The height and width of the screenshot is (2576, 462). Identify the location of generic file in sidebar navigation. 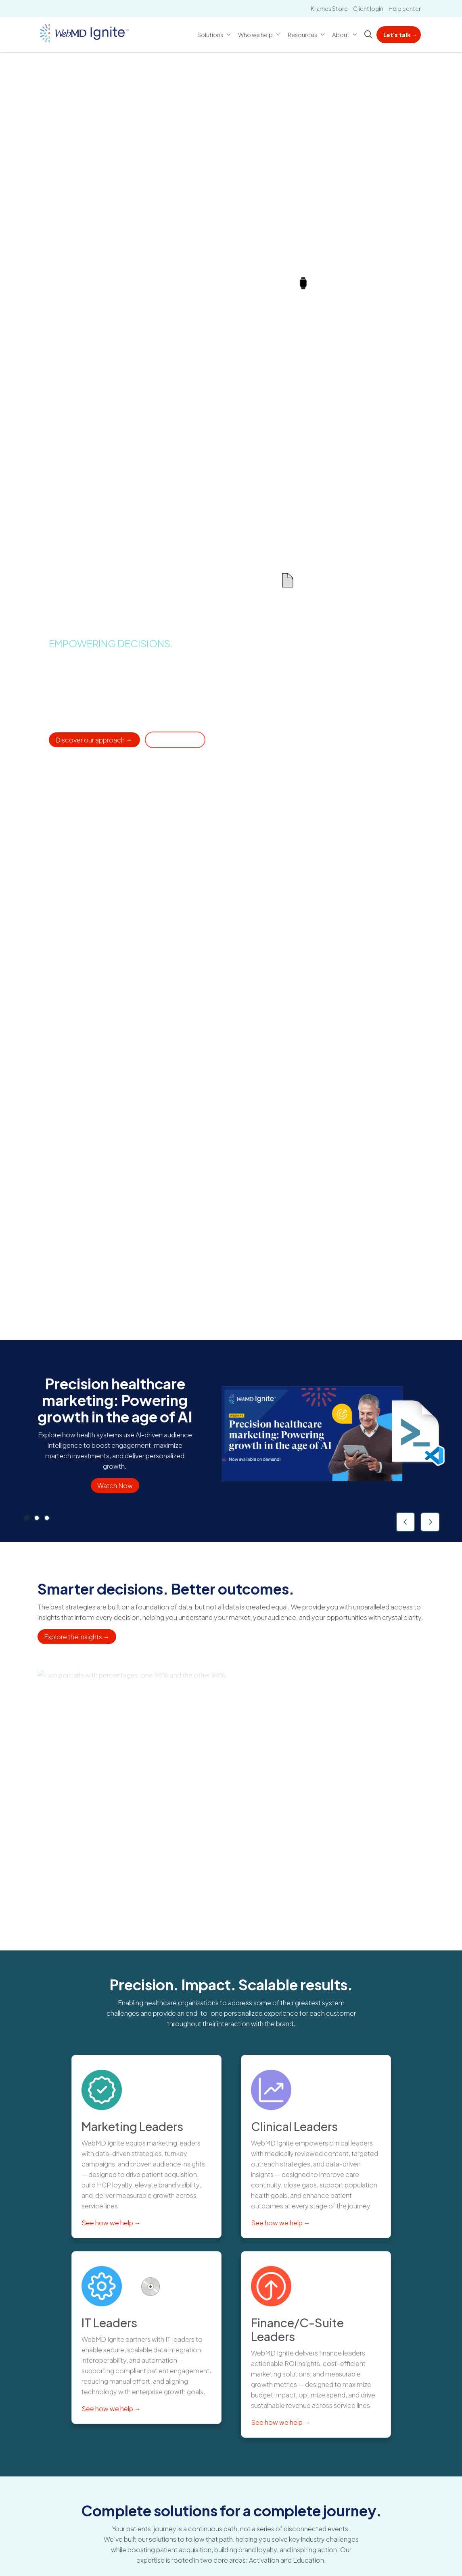
(287, 580).